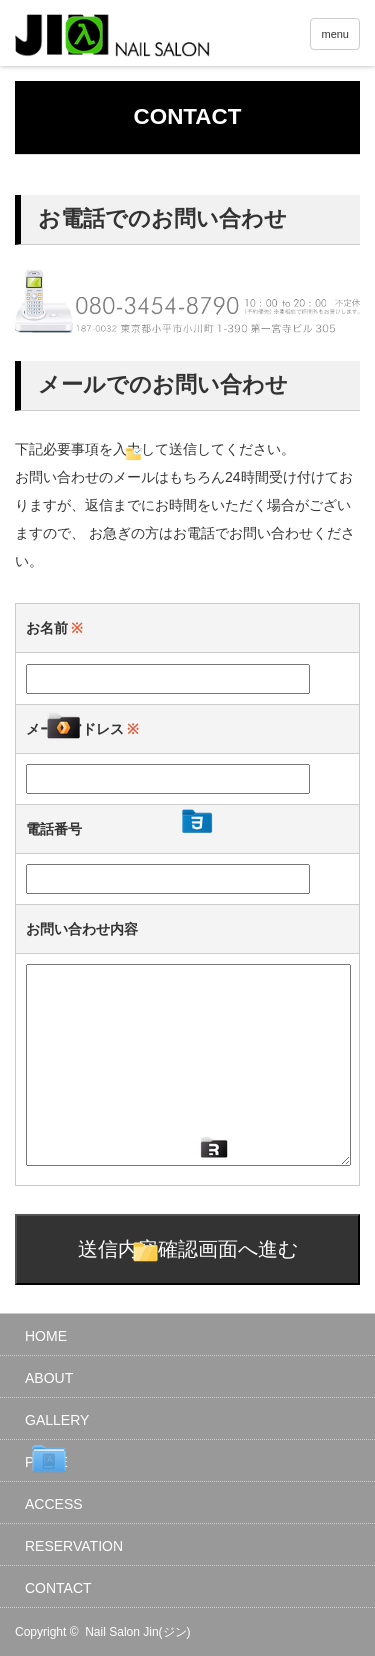 The image size is (375, 1656). What do you see at coordinates (49, 1459) in the screenshot?
I see `open typography or font-related files folder` at bounding box center [49, 1459].